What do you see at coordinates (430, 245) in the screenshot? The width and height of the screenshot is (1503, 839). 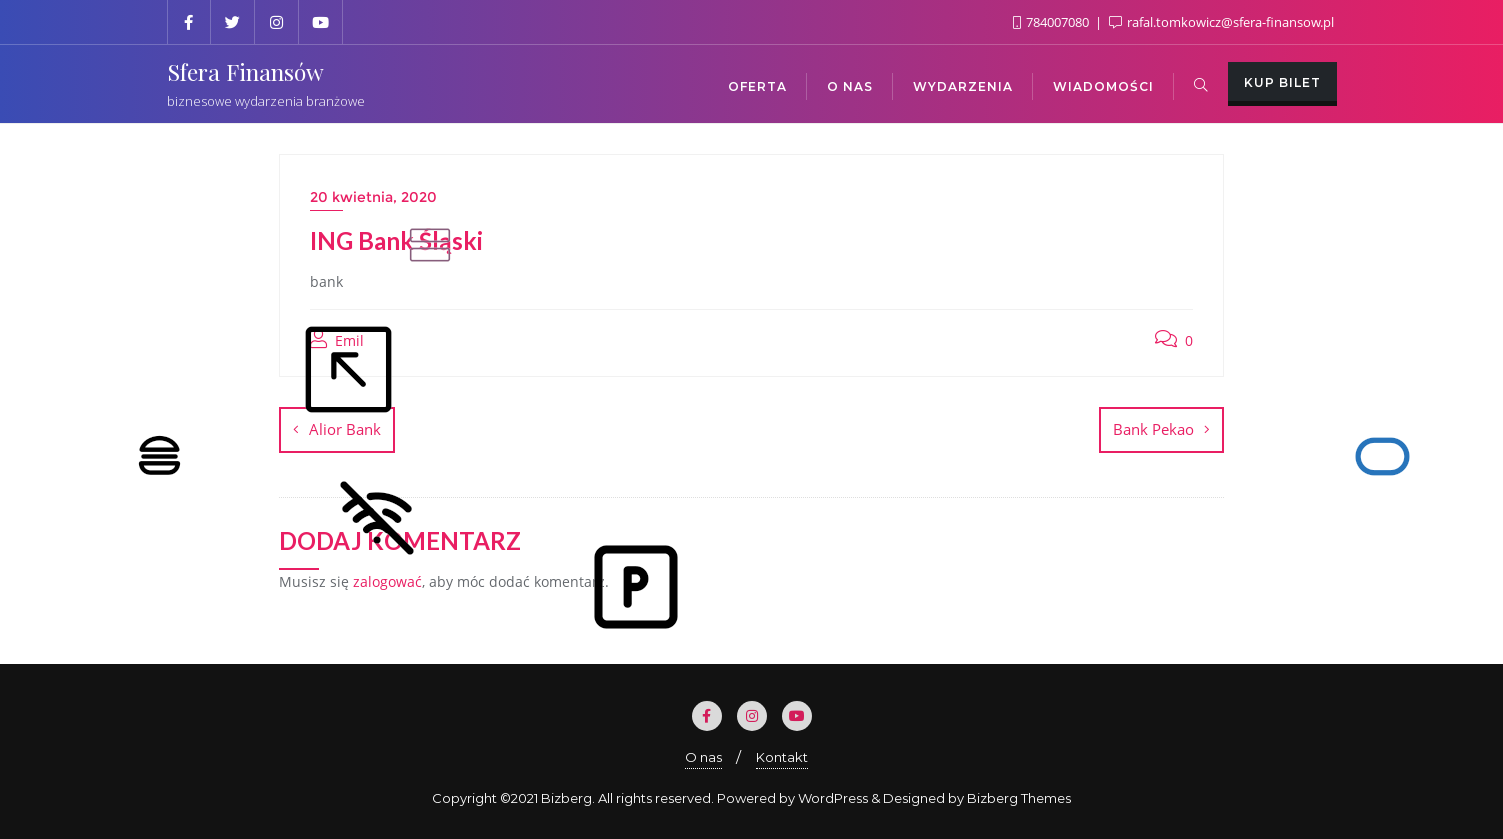 I see `switch to row layout view` at bounding box center [430, 245].